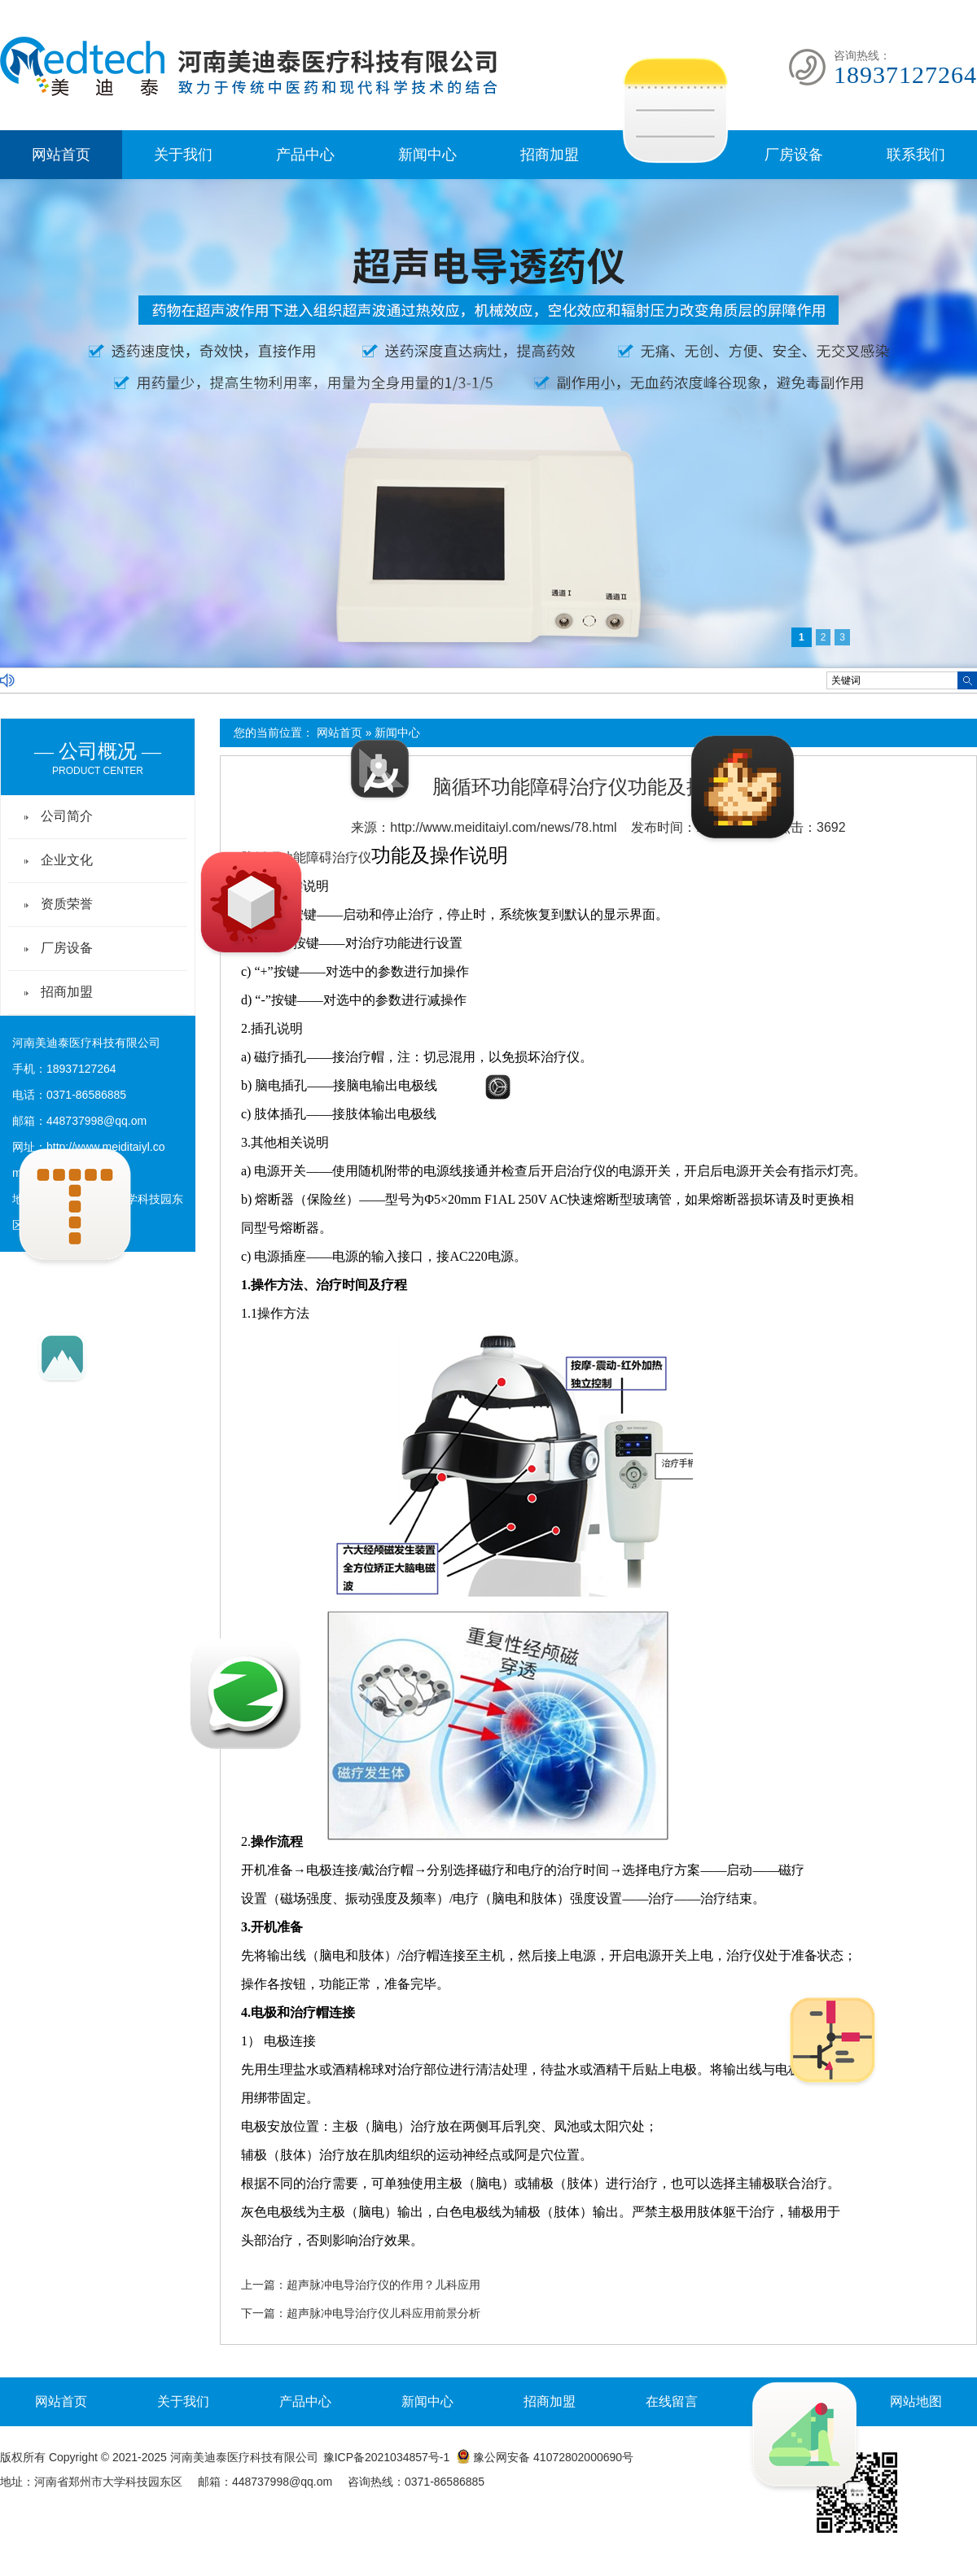 This screenshot has height=2576, width=977. I want to click on open eeschema circuit schematic editor, so click(832, 2040).